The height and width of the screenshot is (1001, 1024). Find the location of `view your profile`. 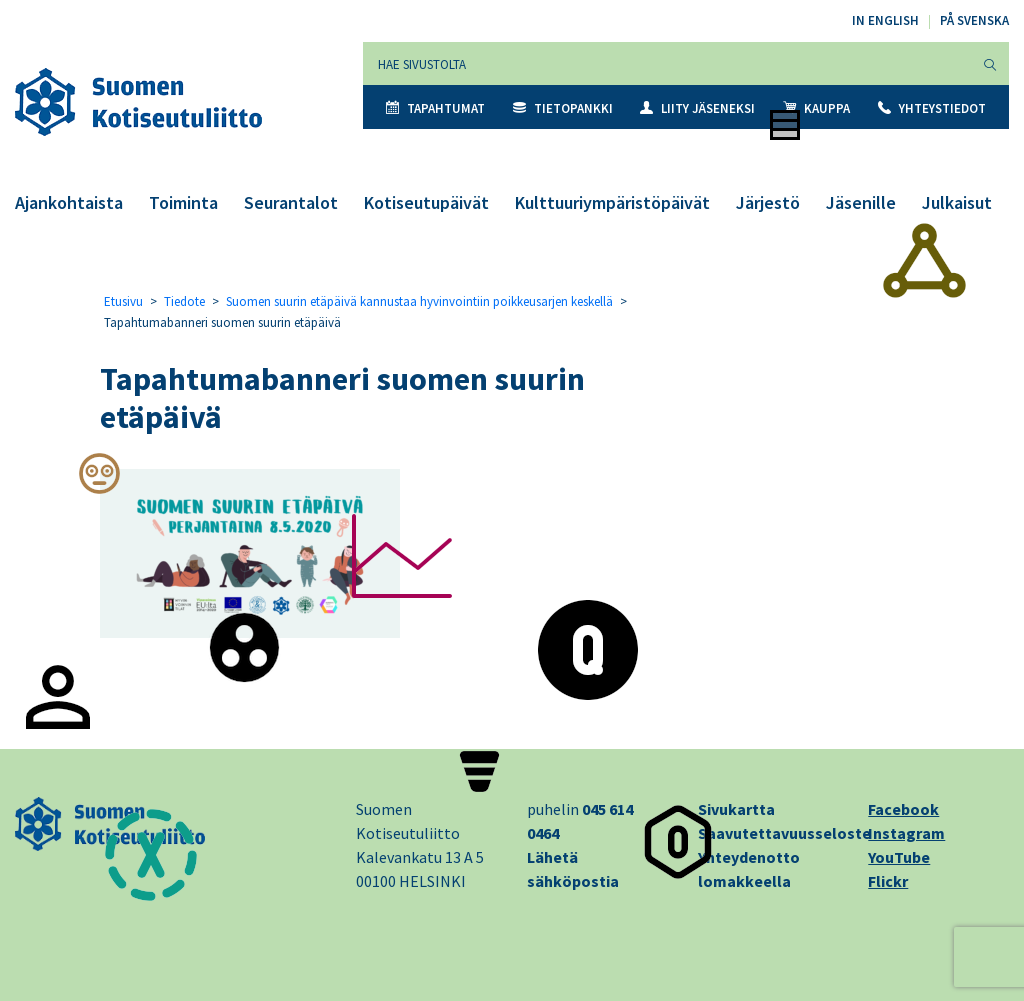

view your profile is located at coordinates (58, 697).